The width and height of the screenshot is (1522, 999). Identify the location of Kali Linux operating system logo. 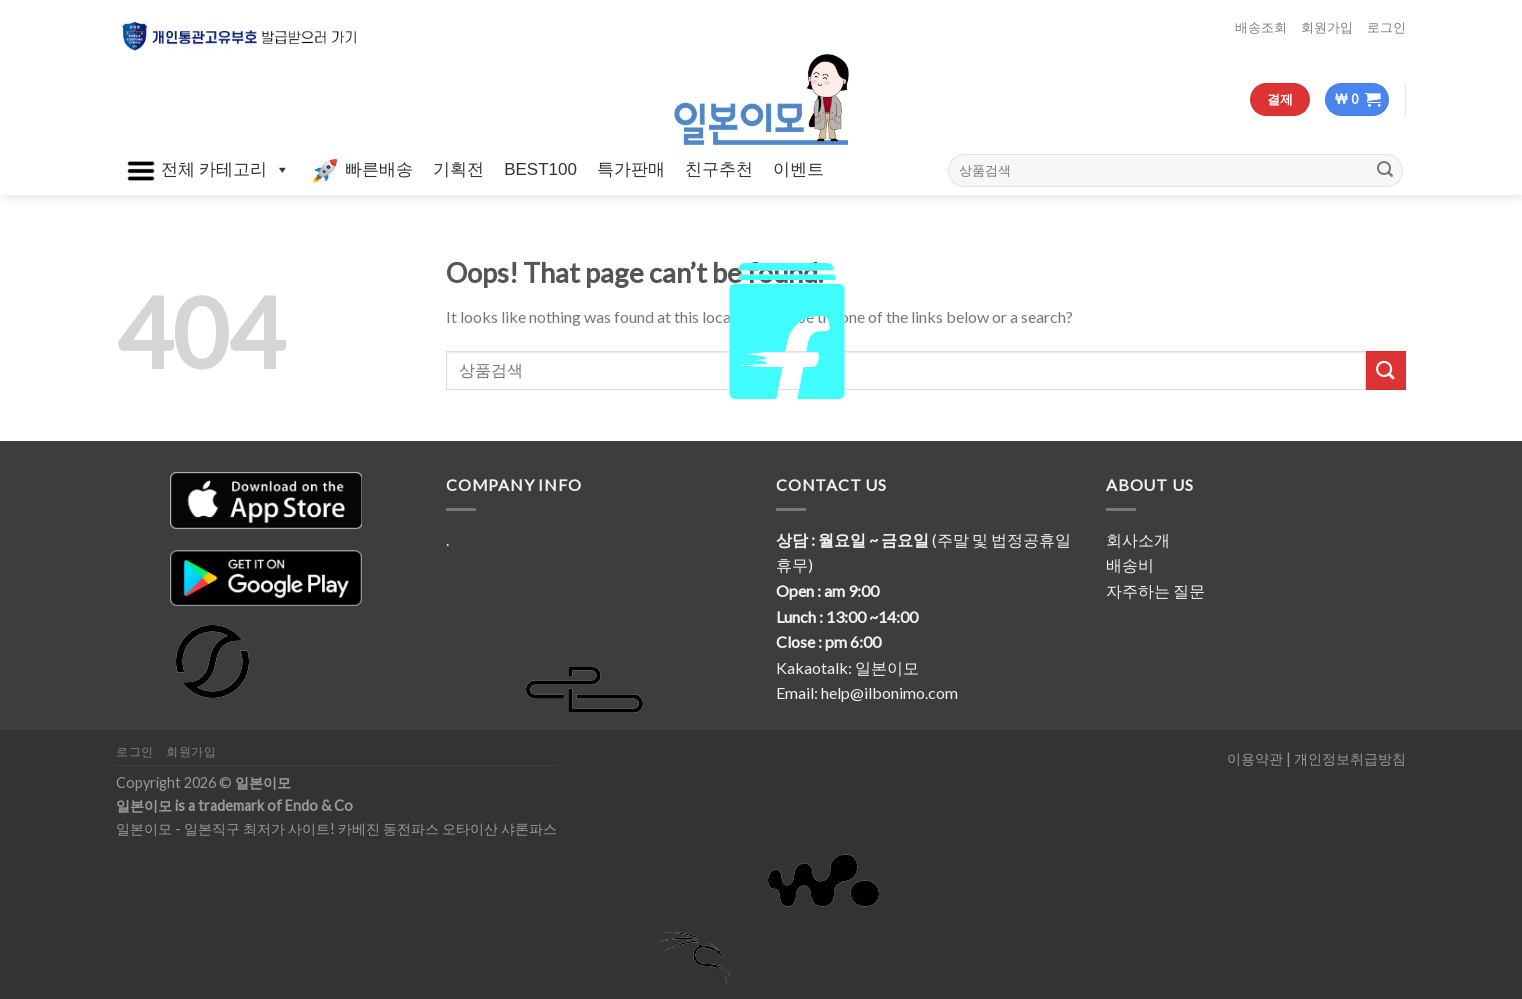
(694, 959).